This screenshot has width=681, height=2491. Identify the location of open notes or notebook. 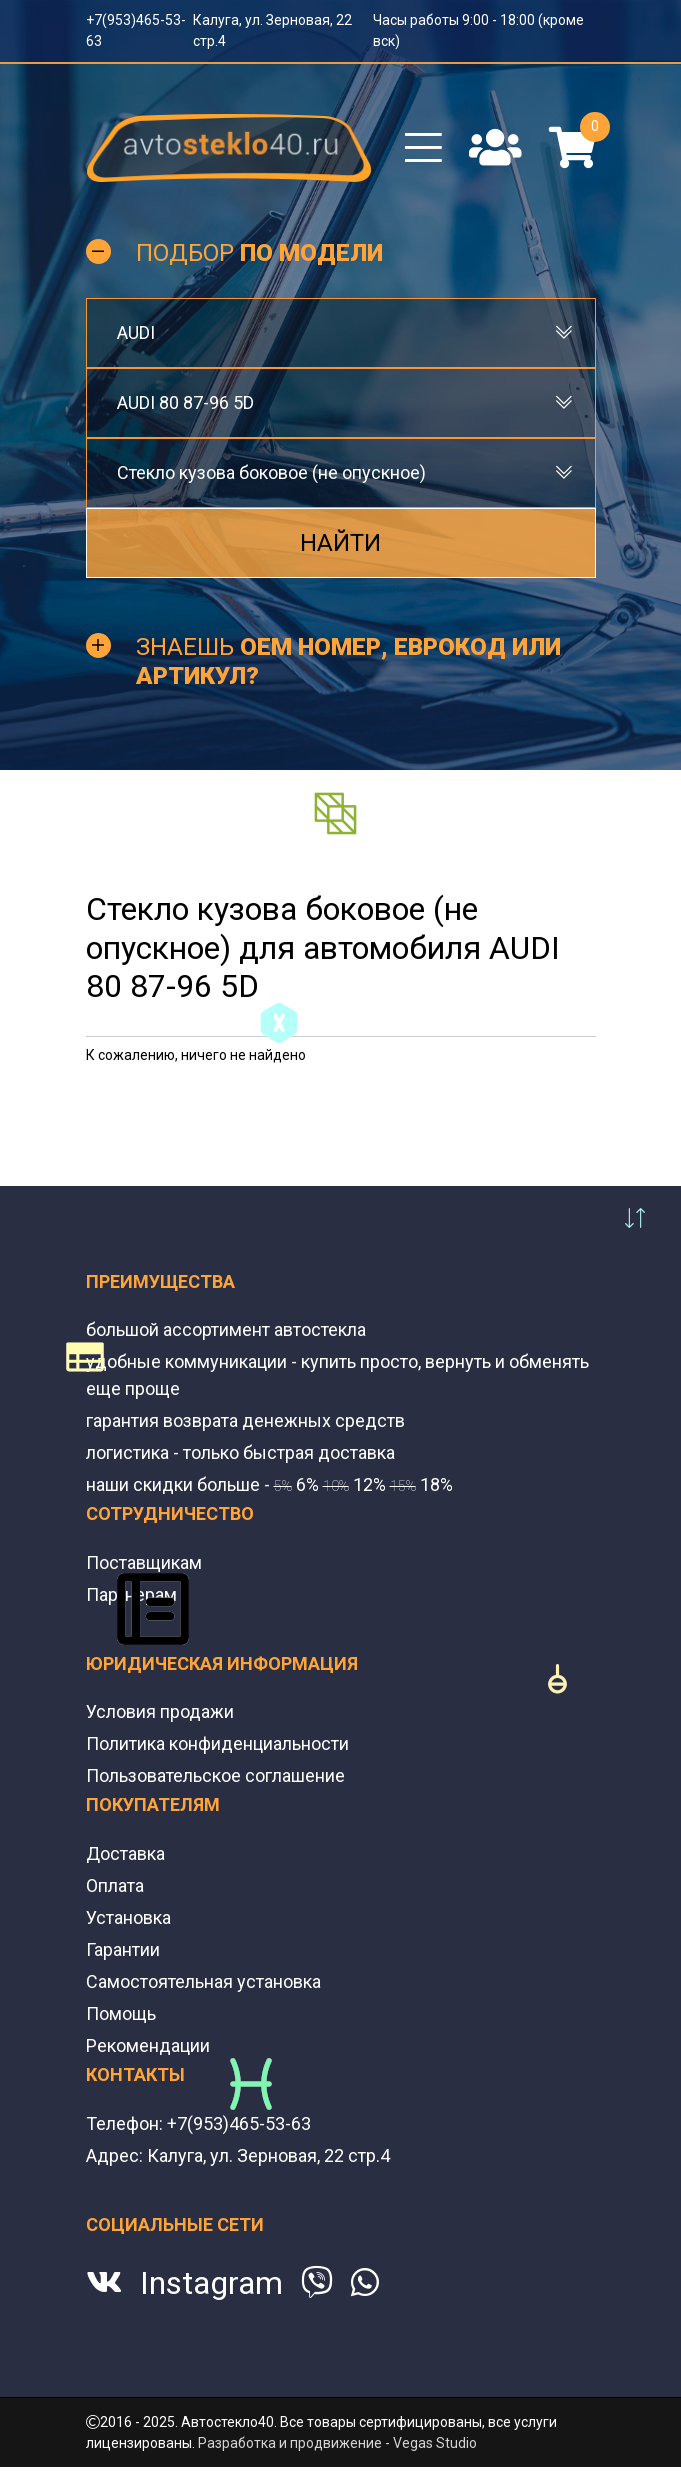
(153, 1609).